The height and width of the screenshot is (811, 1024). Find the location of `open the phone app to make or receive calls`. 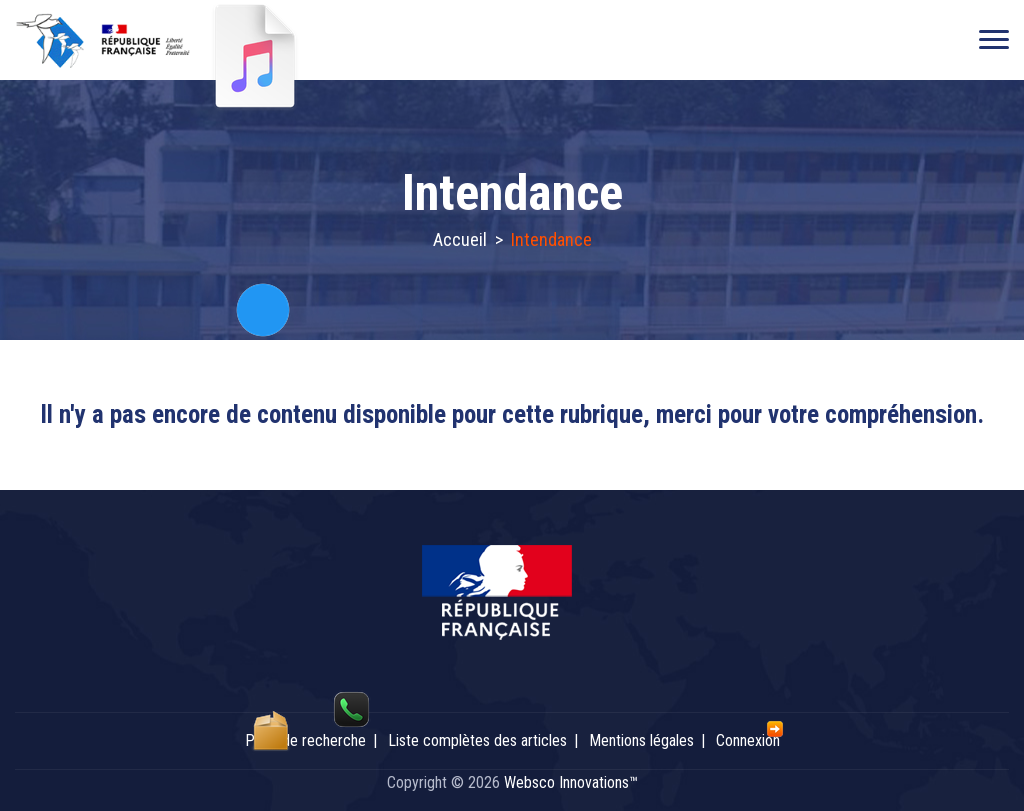

open the phone app to make or receive calls is located at coordinates (351, 709).